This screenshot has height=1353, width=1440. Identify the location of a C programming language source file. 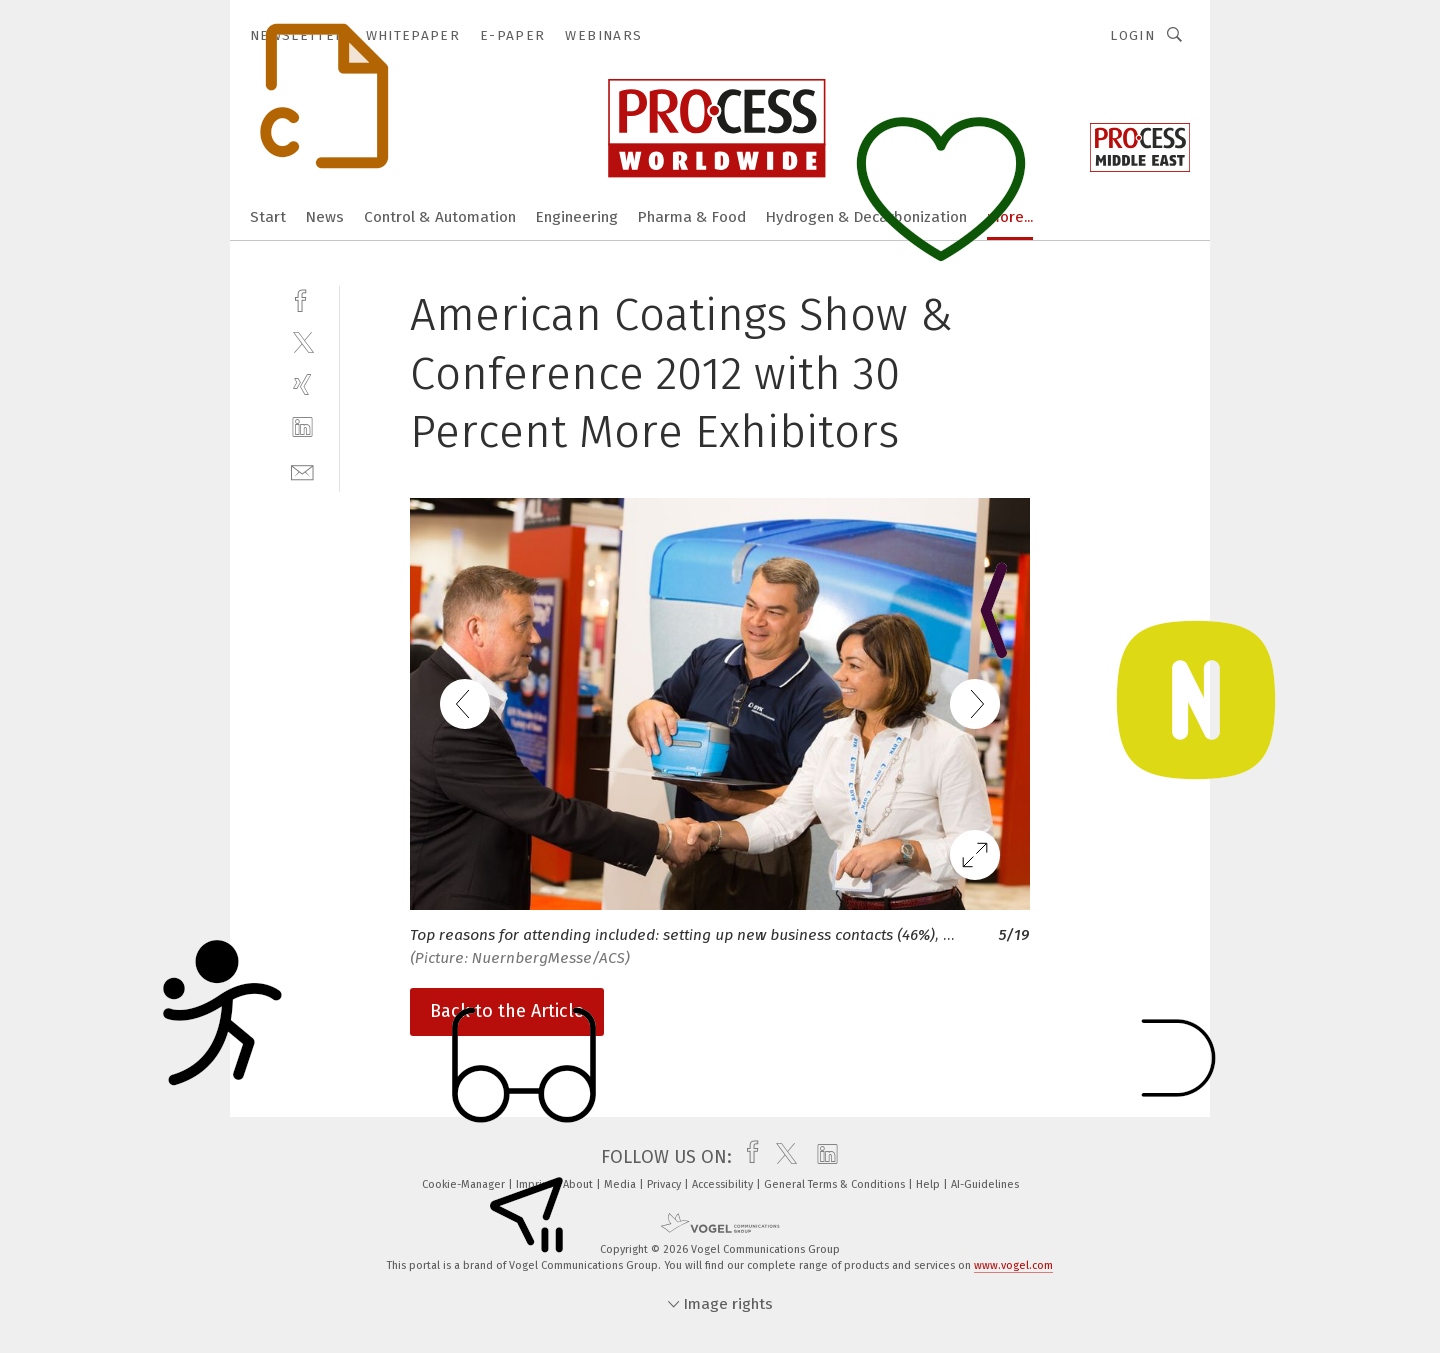
(327, 96).